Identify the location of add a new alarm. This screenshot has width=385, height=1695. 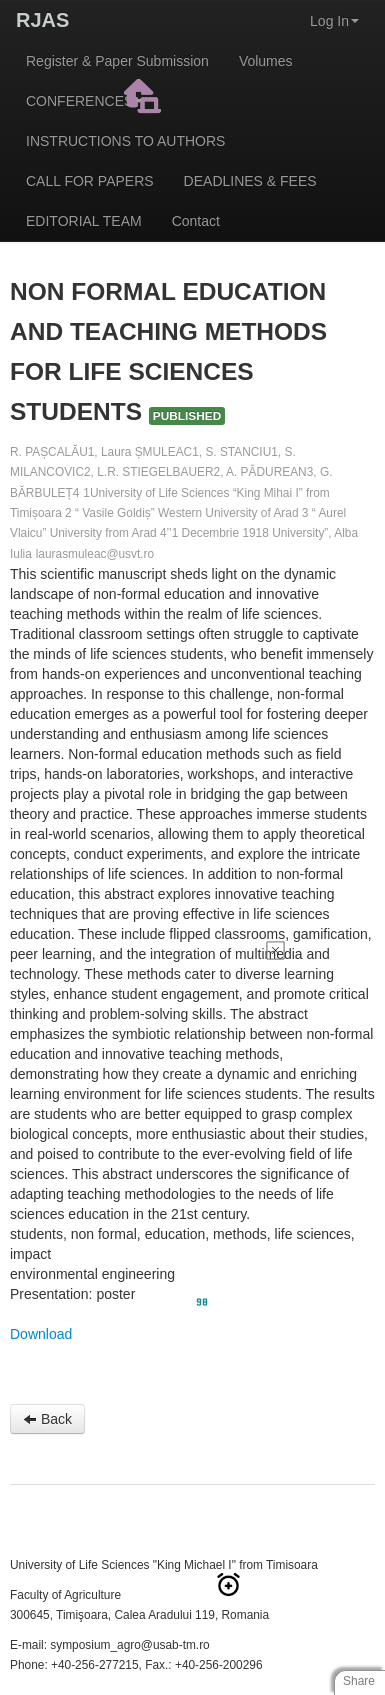
(228, 1584).